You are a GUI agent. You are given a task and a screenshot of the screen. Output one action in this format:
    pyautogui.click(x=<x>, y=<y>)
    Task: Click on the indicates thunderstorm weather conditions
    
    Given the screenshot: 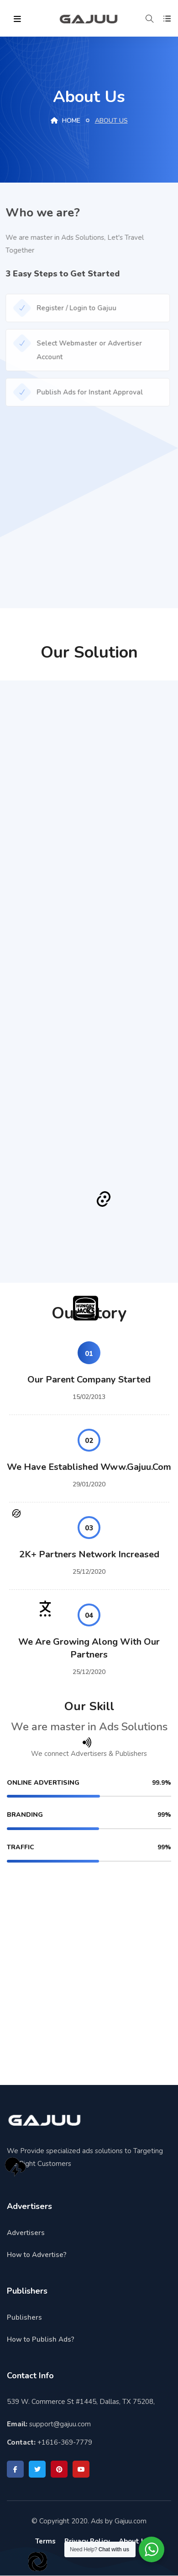 What is the action you would take?
    pyautogui.click(x=15, y=2166)
    